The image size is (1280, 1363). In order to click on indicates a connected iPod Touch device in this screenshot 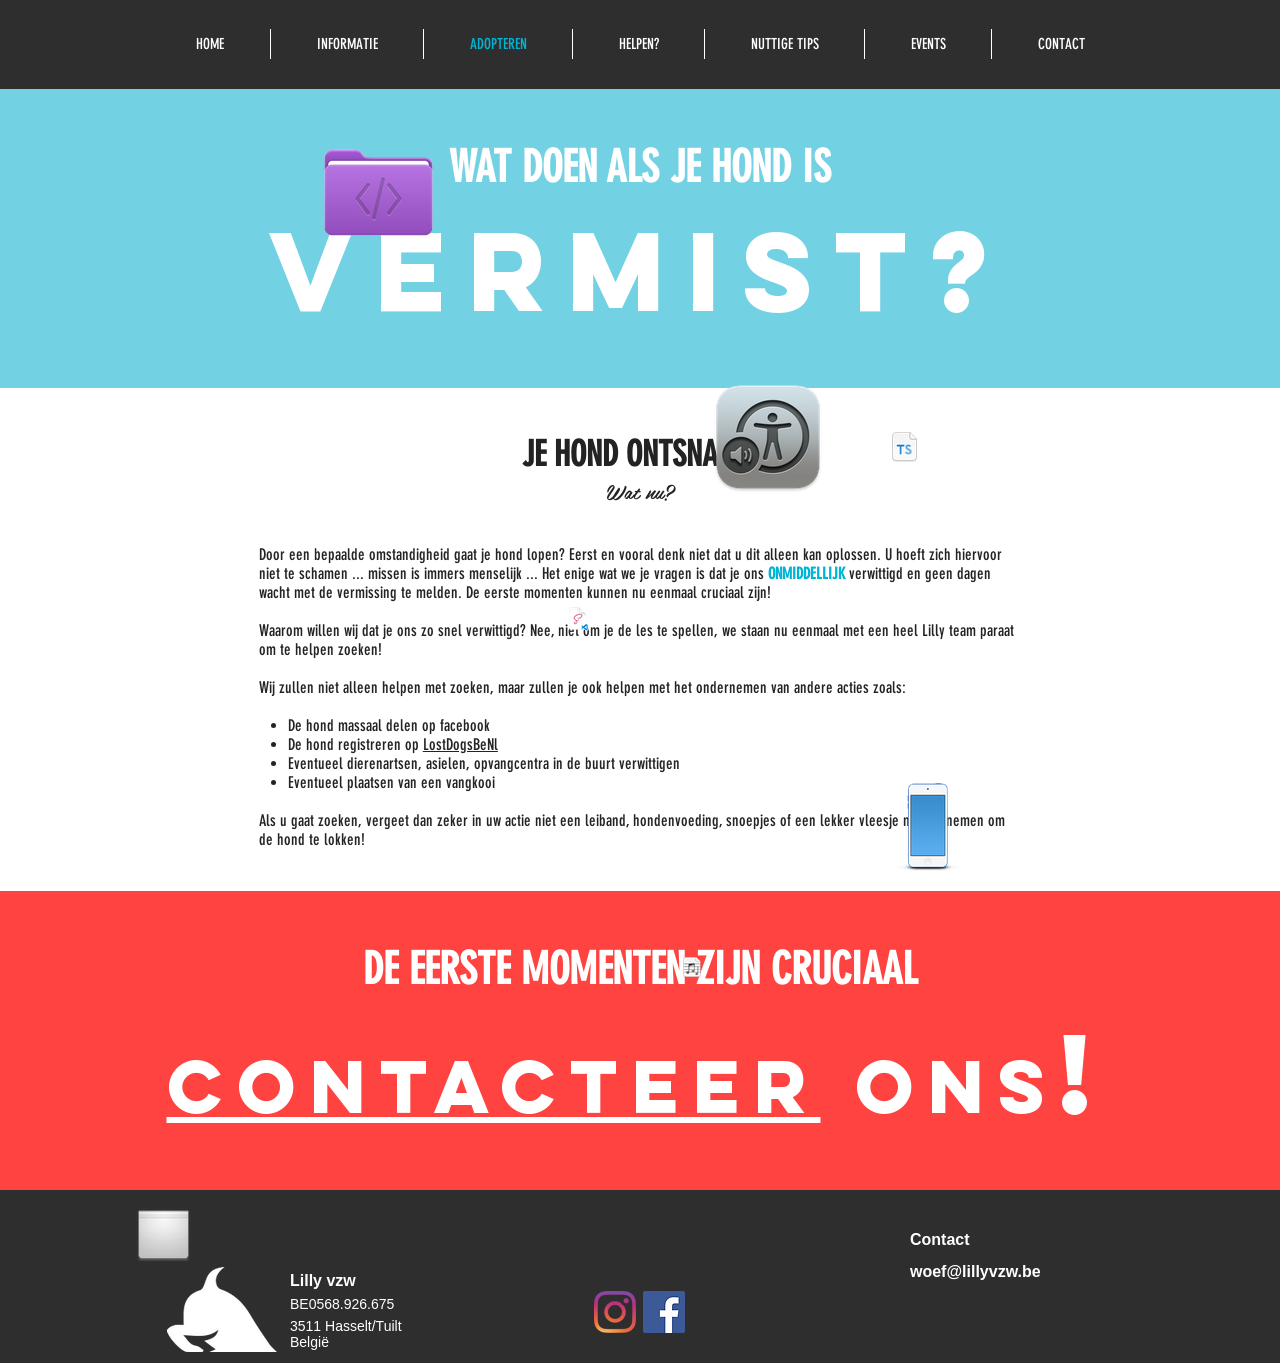, I will do `click(928, 827)`.